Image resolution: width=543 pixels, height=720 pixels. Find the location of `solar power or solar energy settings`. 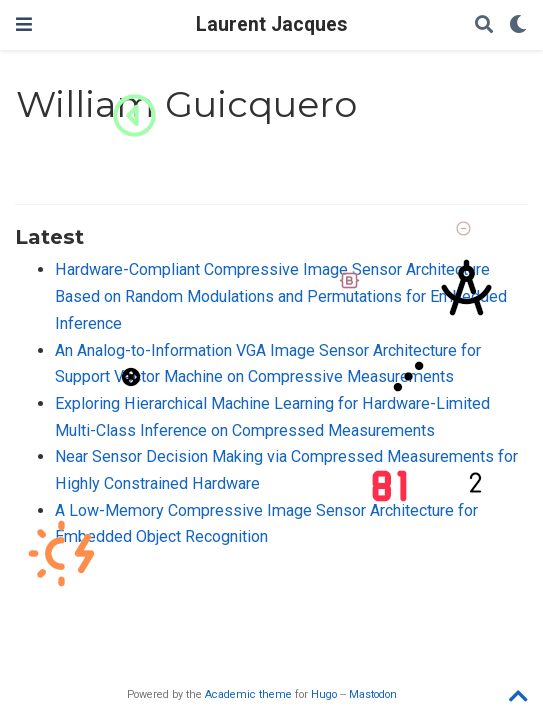

solar power or solar energy settings is located at coordinates (61, 553).